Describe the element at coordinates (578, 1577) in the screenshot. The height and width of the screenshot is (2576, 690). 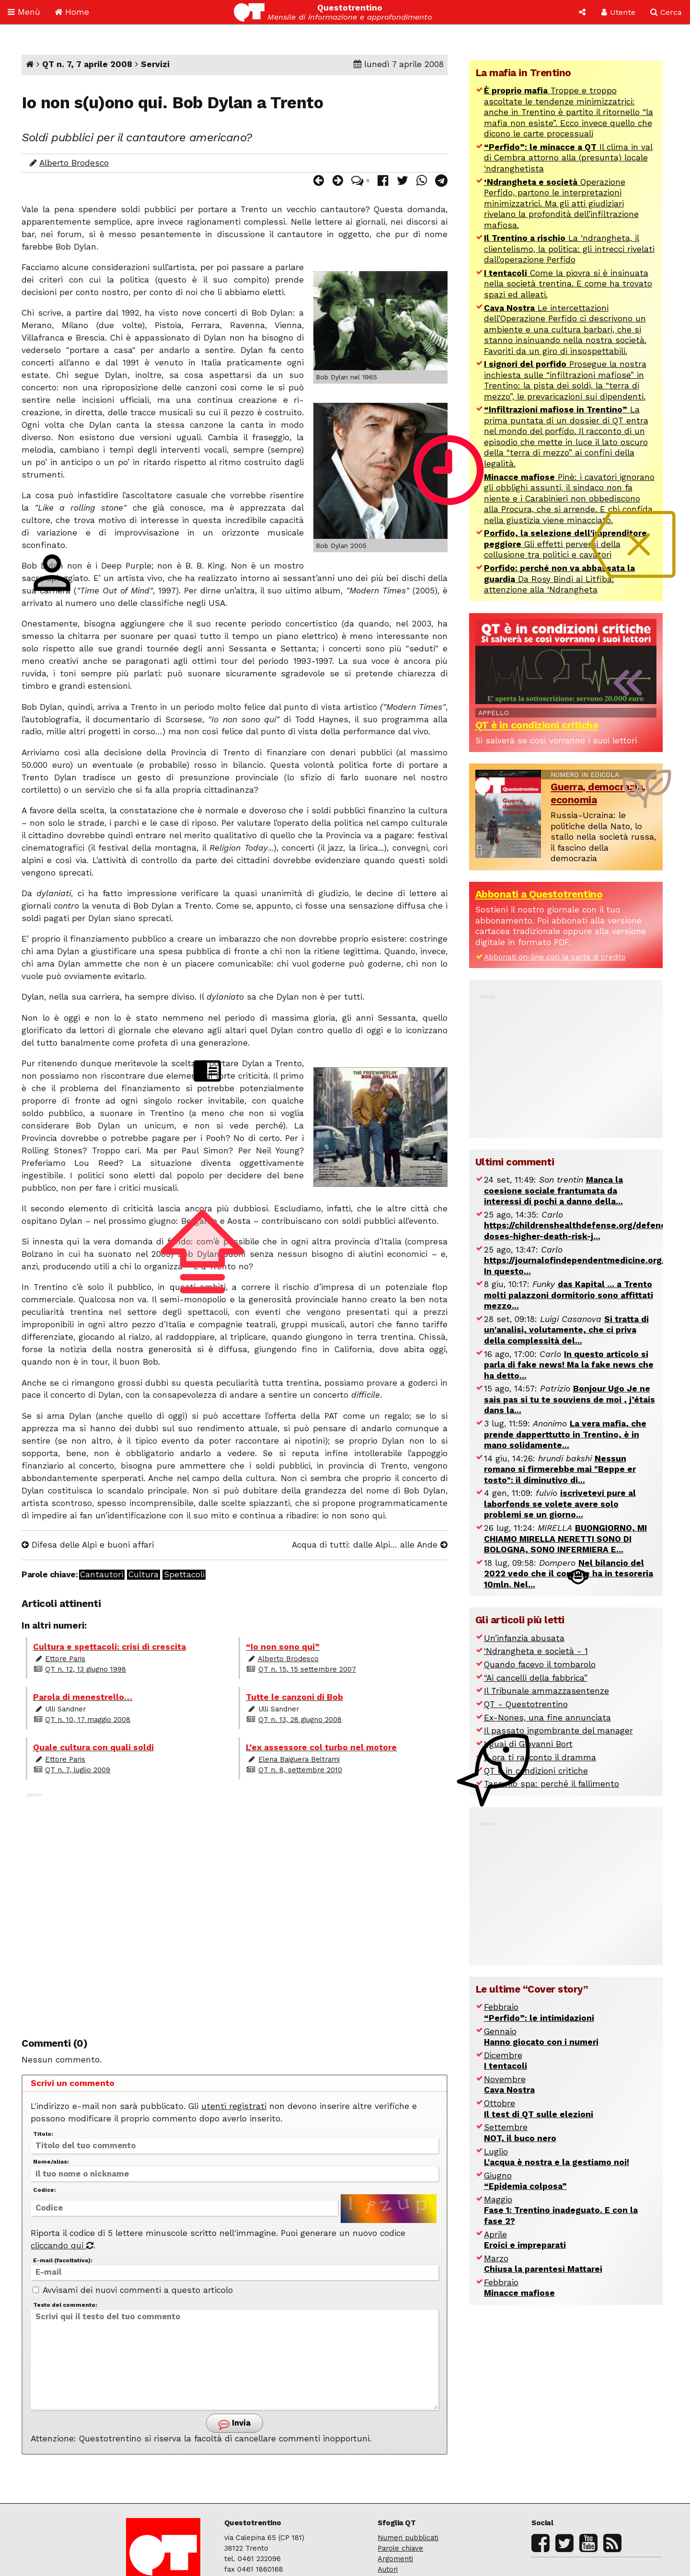
I see `indicates mask required or health safety guidelines` at that location.